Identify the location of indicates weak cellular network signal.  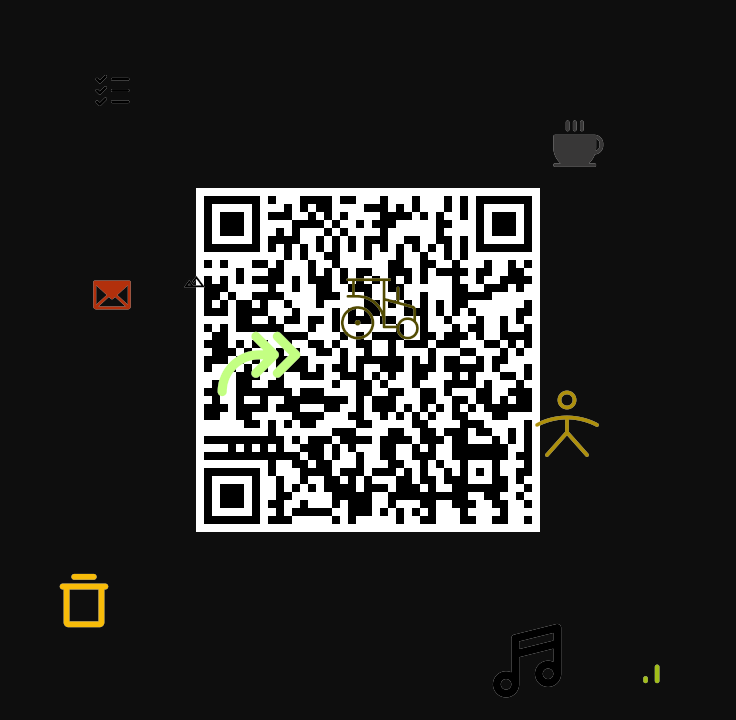
(671, 660).